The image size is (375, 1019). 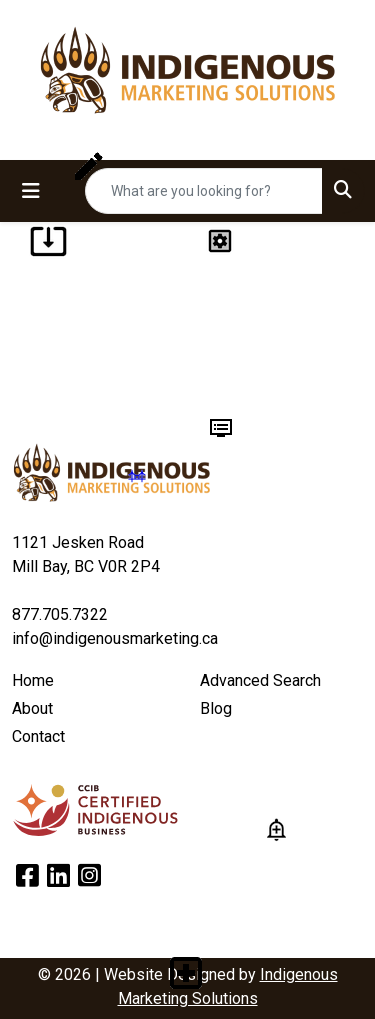 I want to click on find nearby hospitals or medical facilities, so click(x=186, y=973).